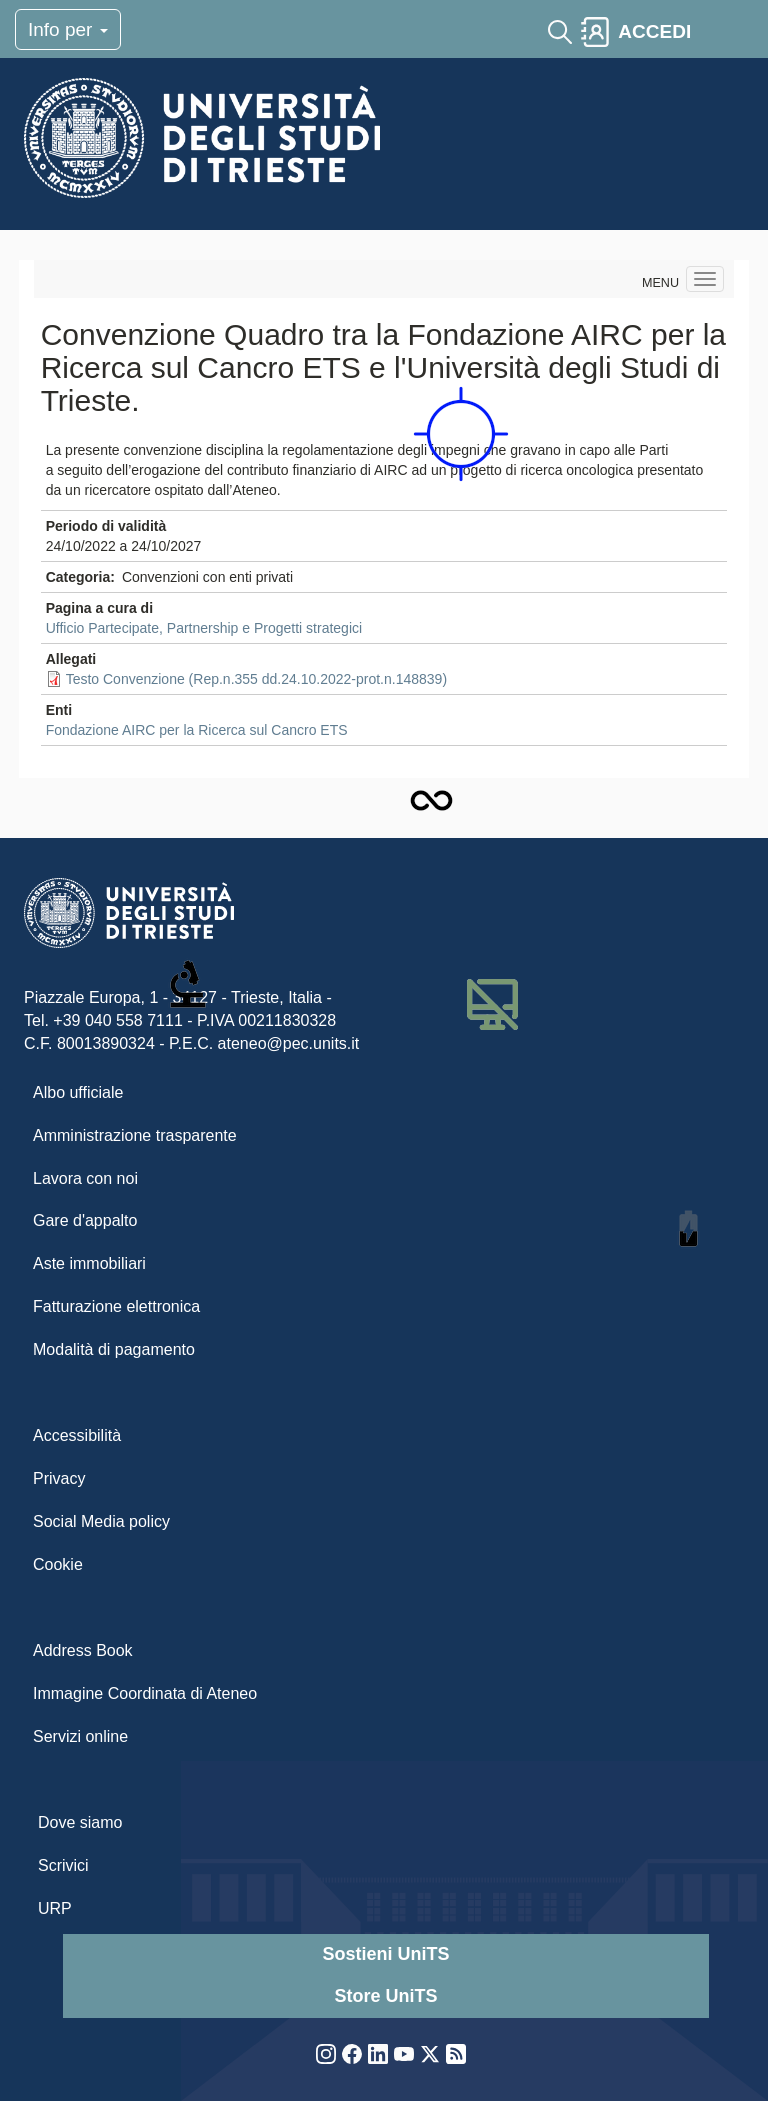  I want to click on indicates iMac or desktop computer is offline, so click(492, 1004).